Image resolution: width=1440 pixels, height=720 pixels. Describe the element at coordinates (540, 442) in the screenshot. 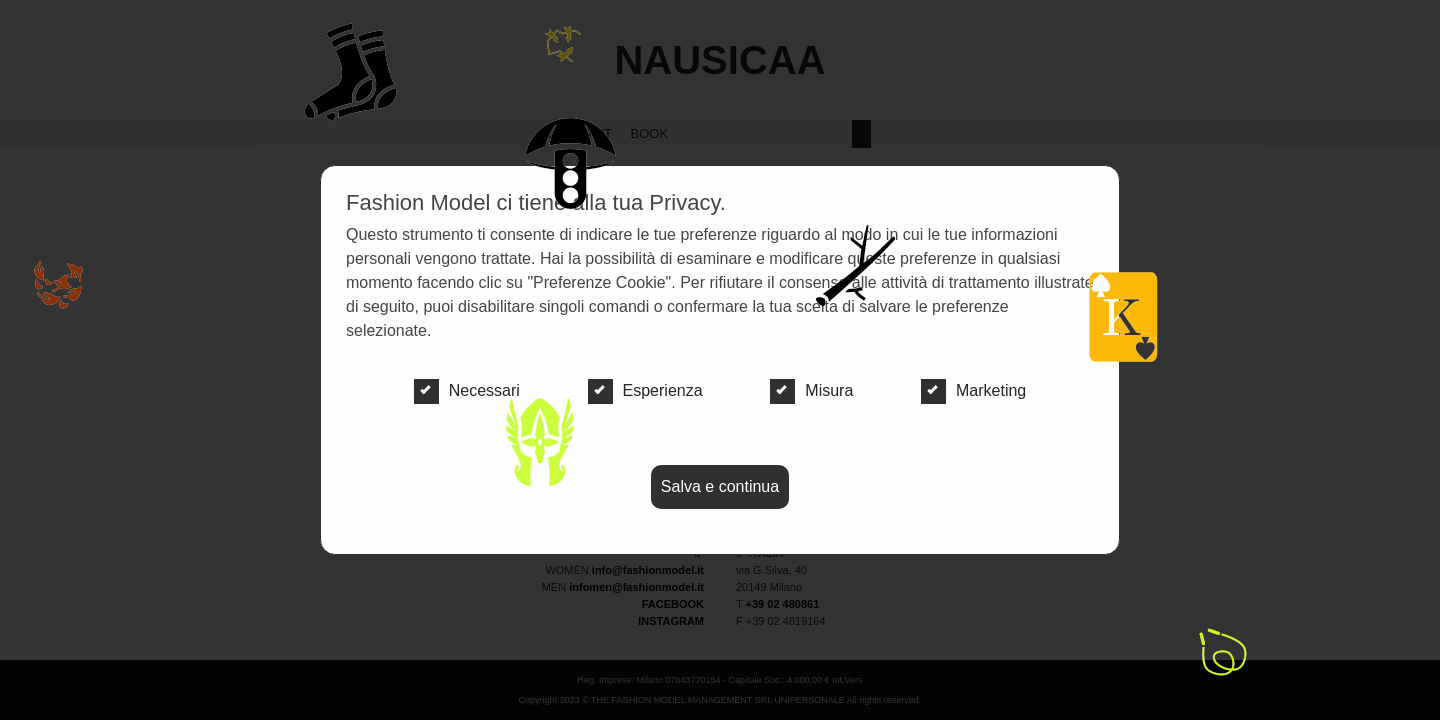

I see `select elf or elven character class` at that location.